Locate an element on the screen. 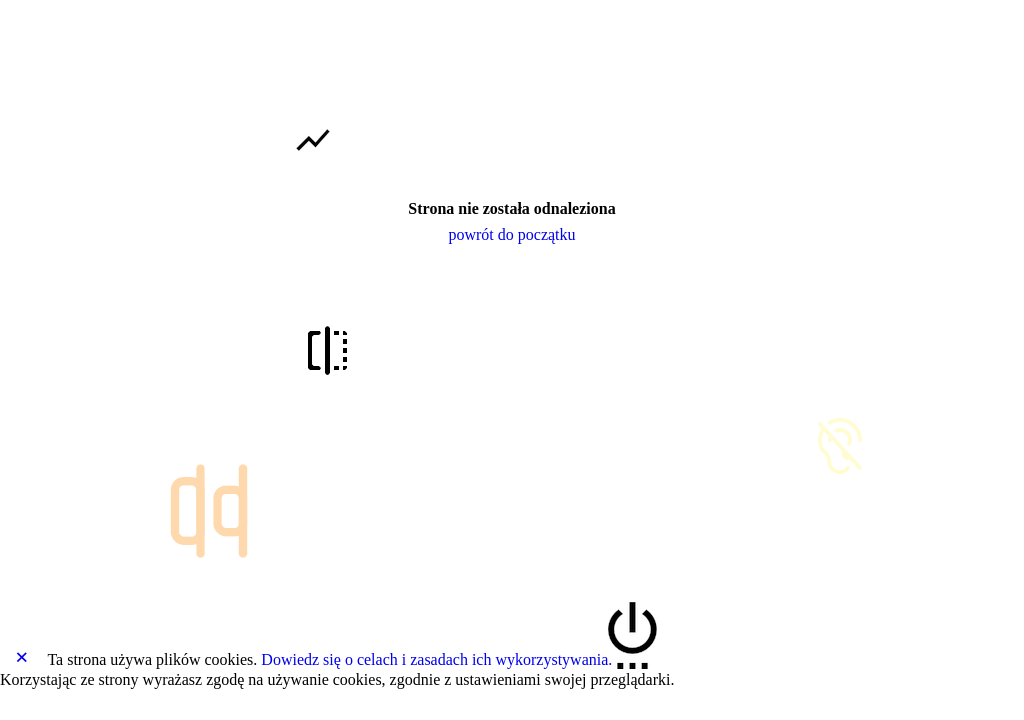 Image resolution: width=1024 pixels, height=720 pixels. distribute objects horizontally from the end is located at coordinates (209, 511).